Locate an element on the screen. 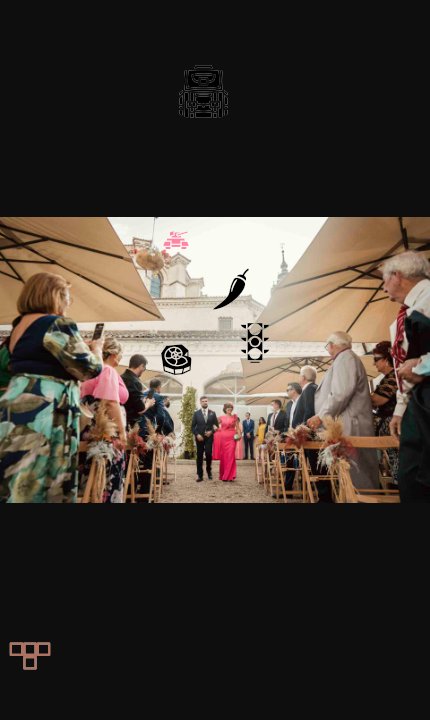  indicates spicy or hot content/food item is located at coordinates (231, 289).